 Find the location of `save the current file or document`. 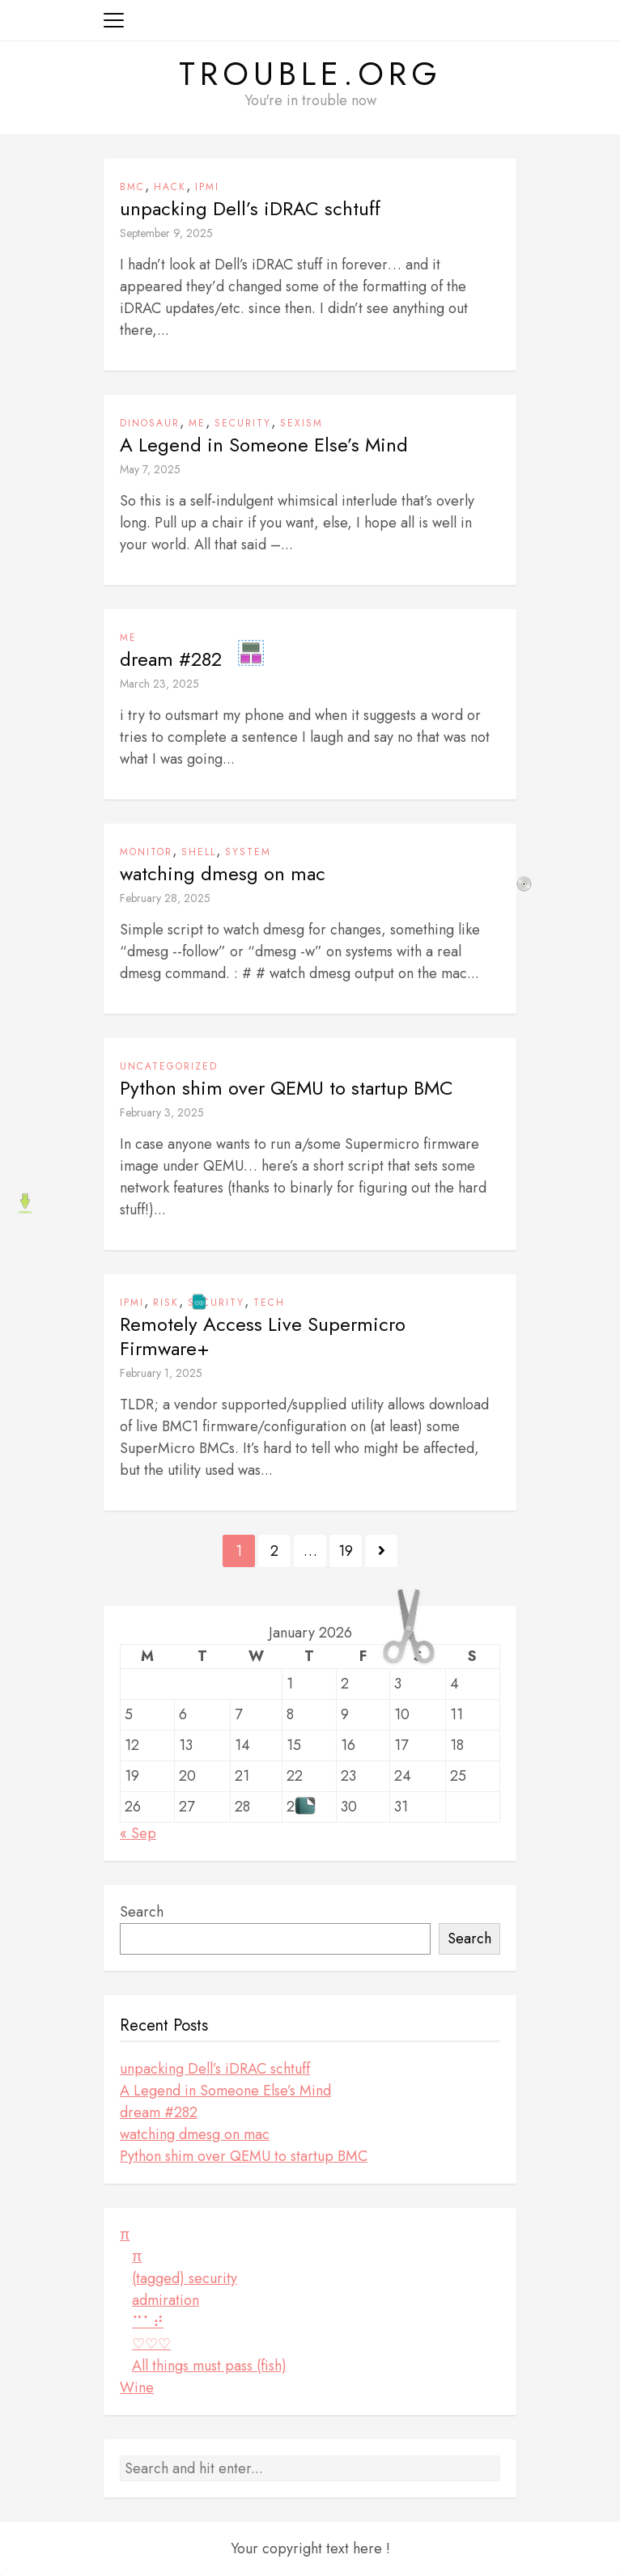

save the current file or document is located at coordinates (25, 1201).